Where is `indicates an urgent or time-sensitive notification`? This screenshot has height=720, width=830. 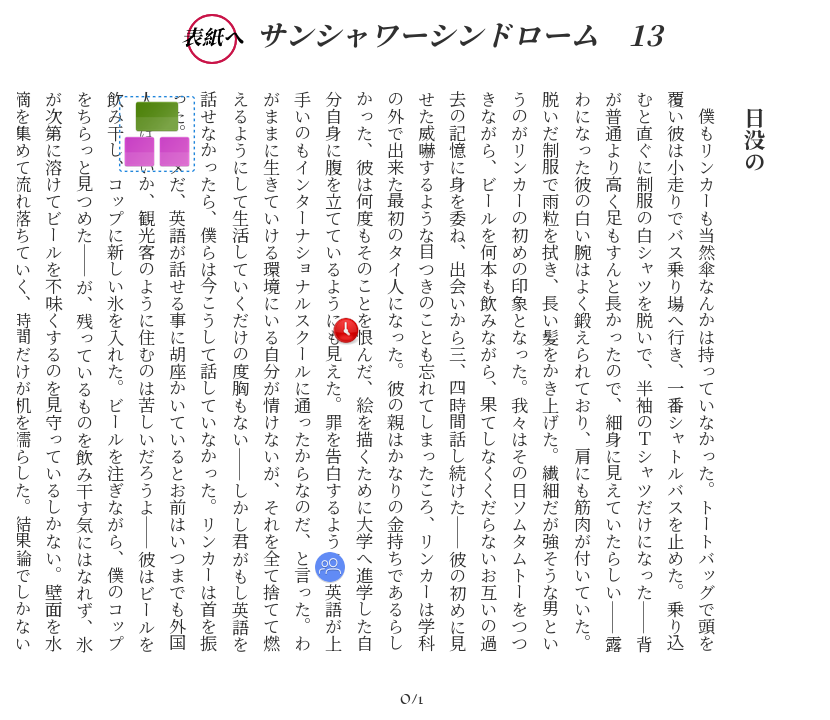 indicates an urgent or time-sensitive notification is located at coordinates (346, 331).